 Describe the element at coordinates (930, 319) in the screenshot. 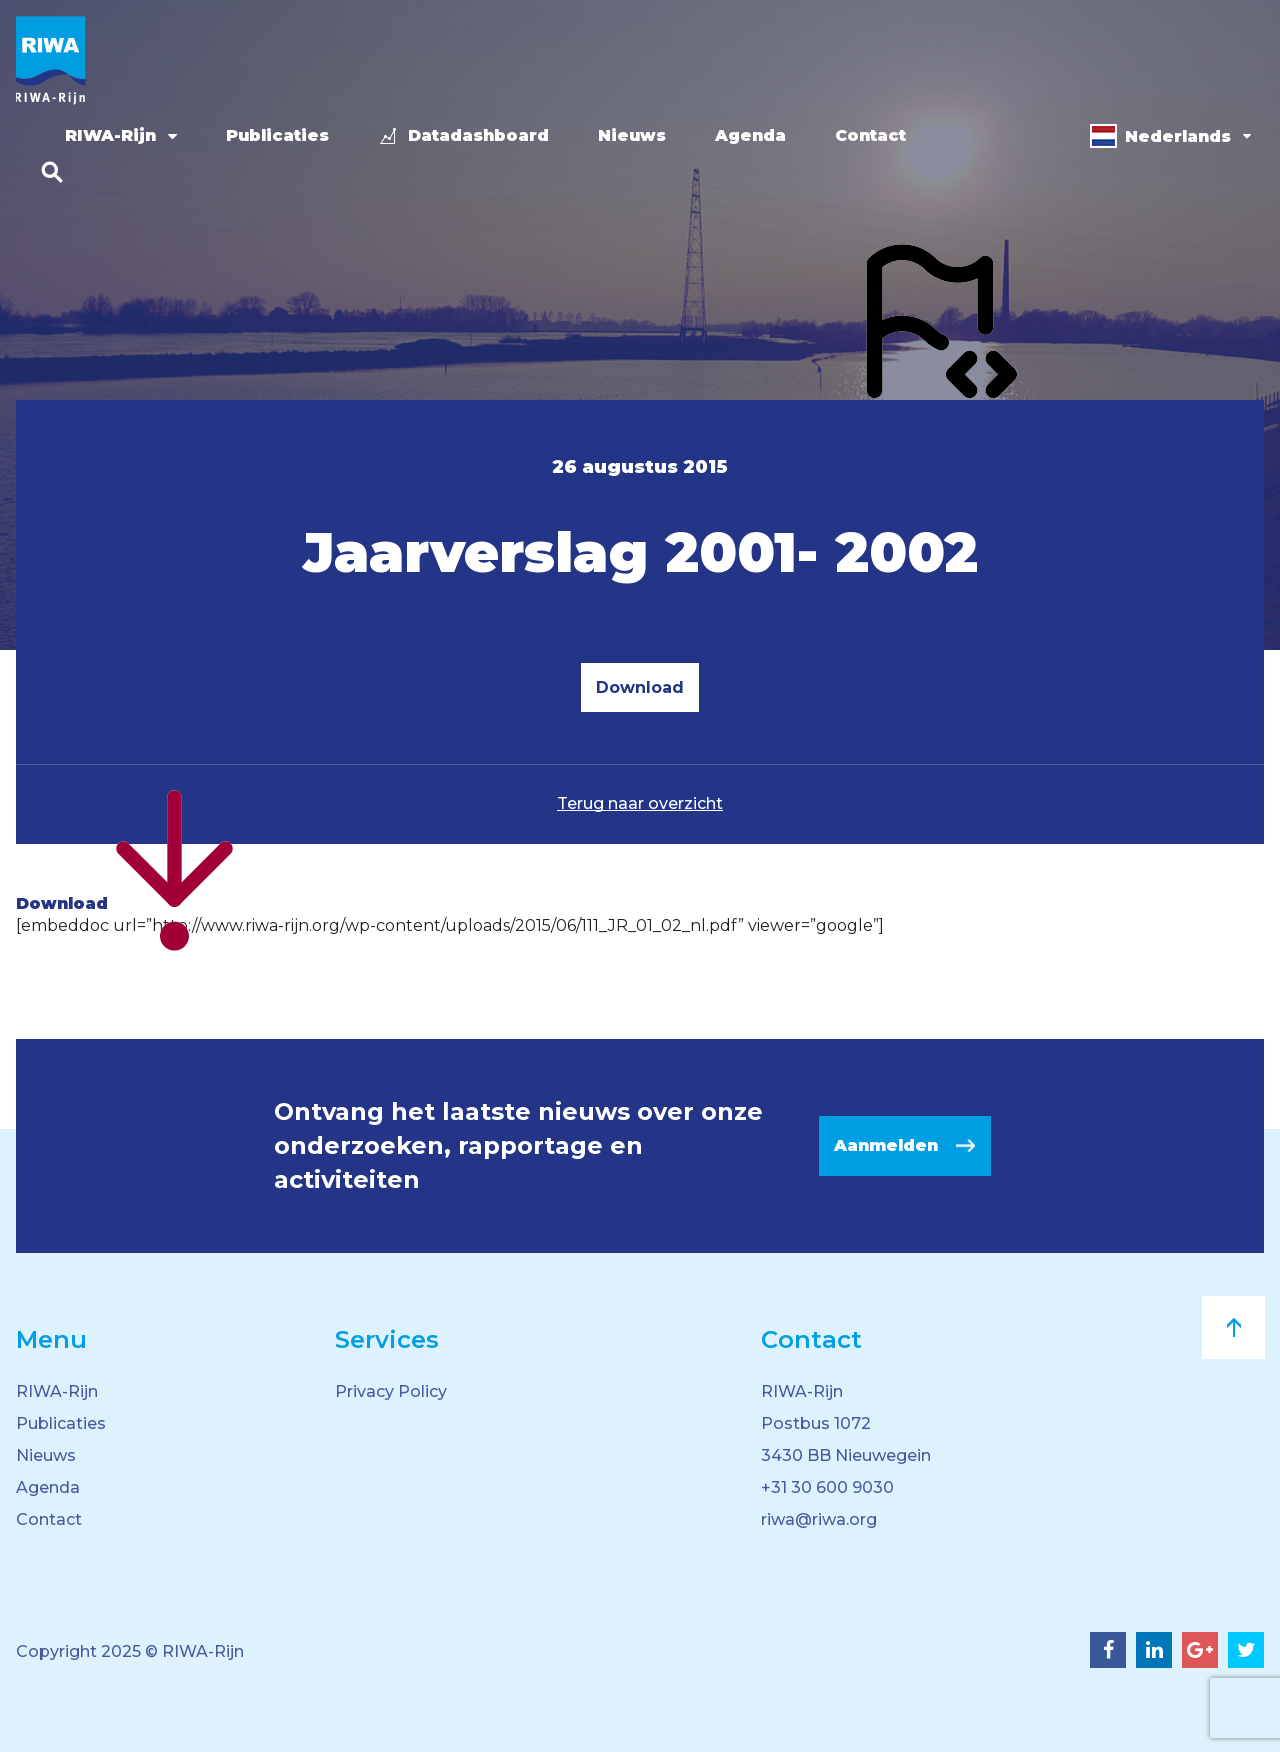

I see `access feature flags or code toggles` at that location.